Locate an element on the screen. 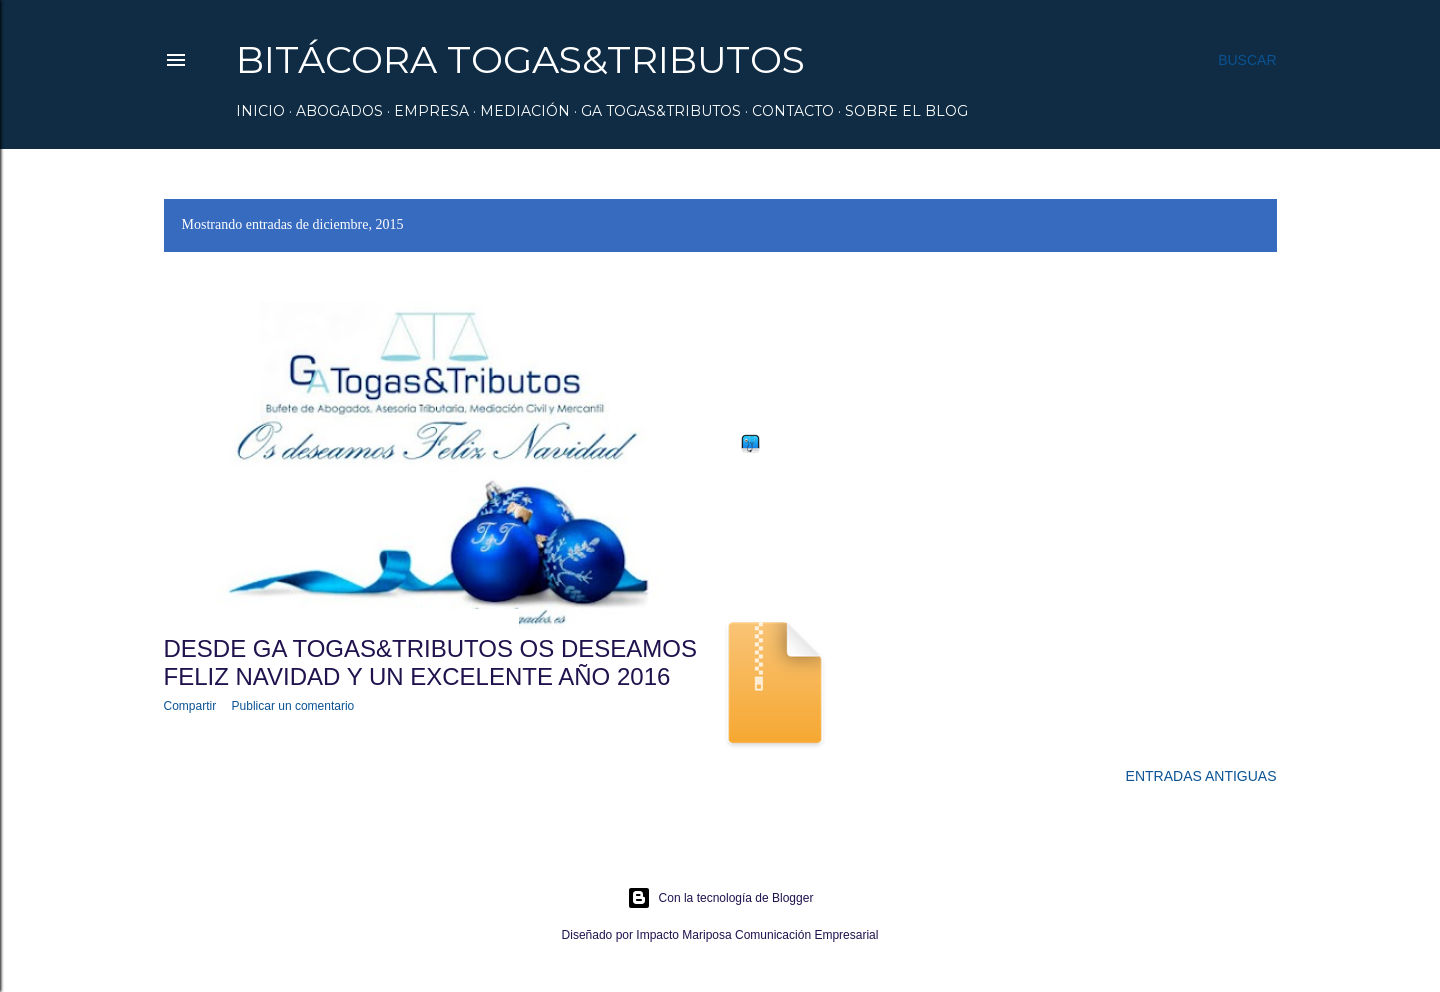  a compressed zip file is located at coordinates (775, 685).